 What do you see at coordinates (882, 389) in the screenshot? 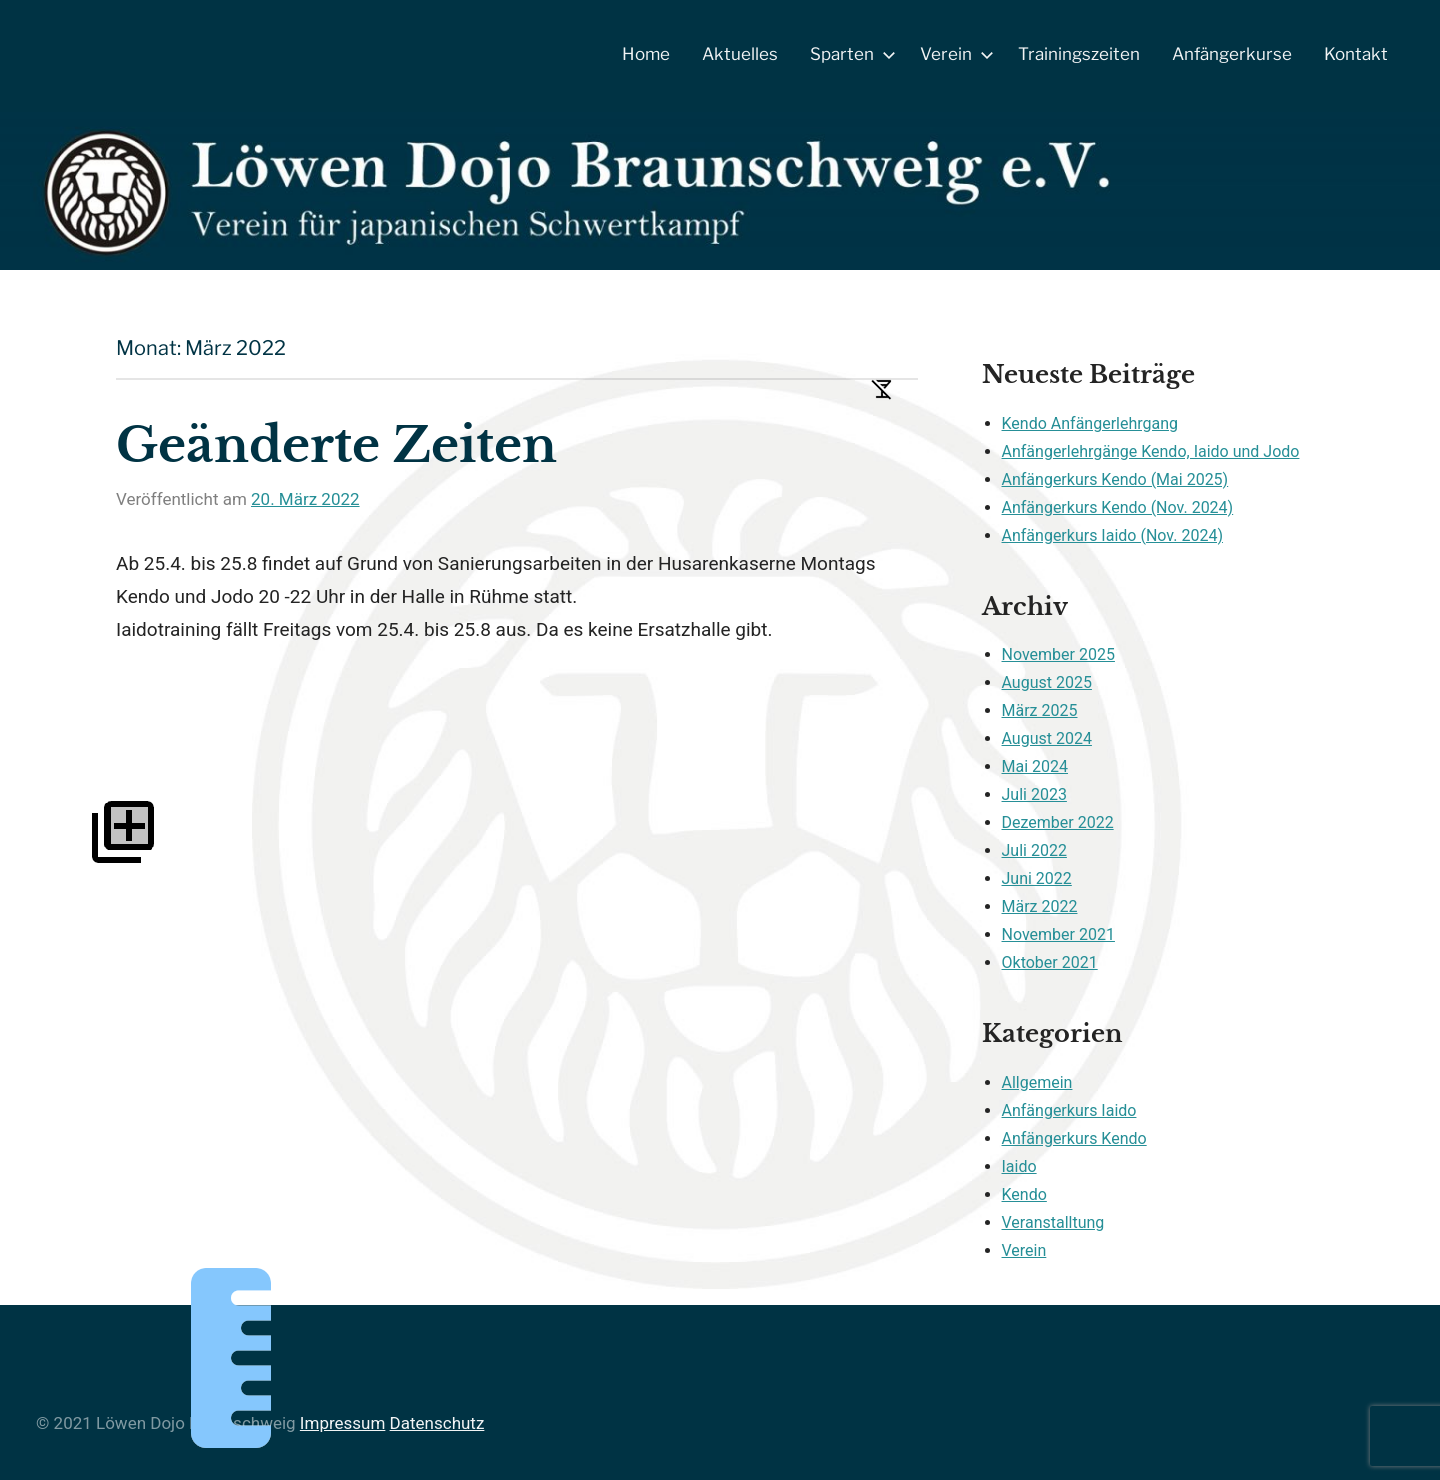
I see `indicates alcohol-free zone or no drinks allowed` at bounding box center [882, 389].